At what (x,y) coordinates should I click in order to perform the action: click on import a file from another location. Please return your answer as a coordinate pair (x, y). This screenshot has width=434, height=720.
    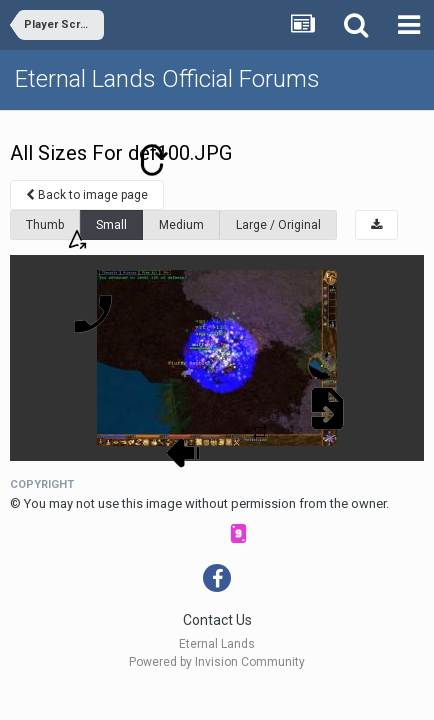
    Looking at the image, I should click on (327, 408).